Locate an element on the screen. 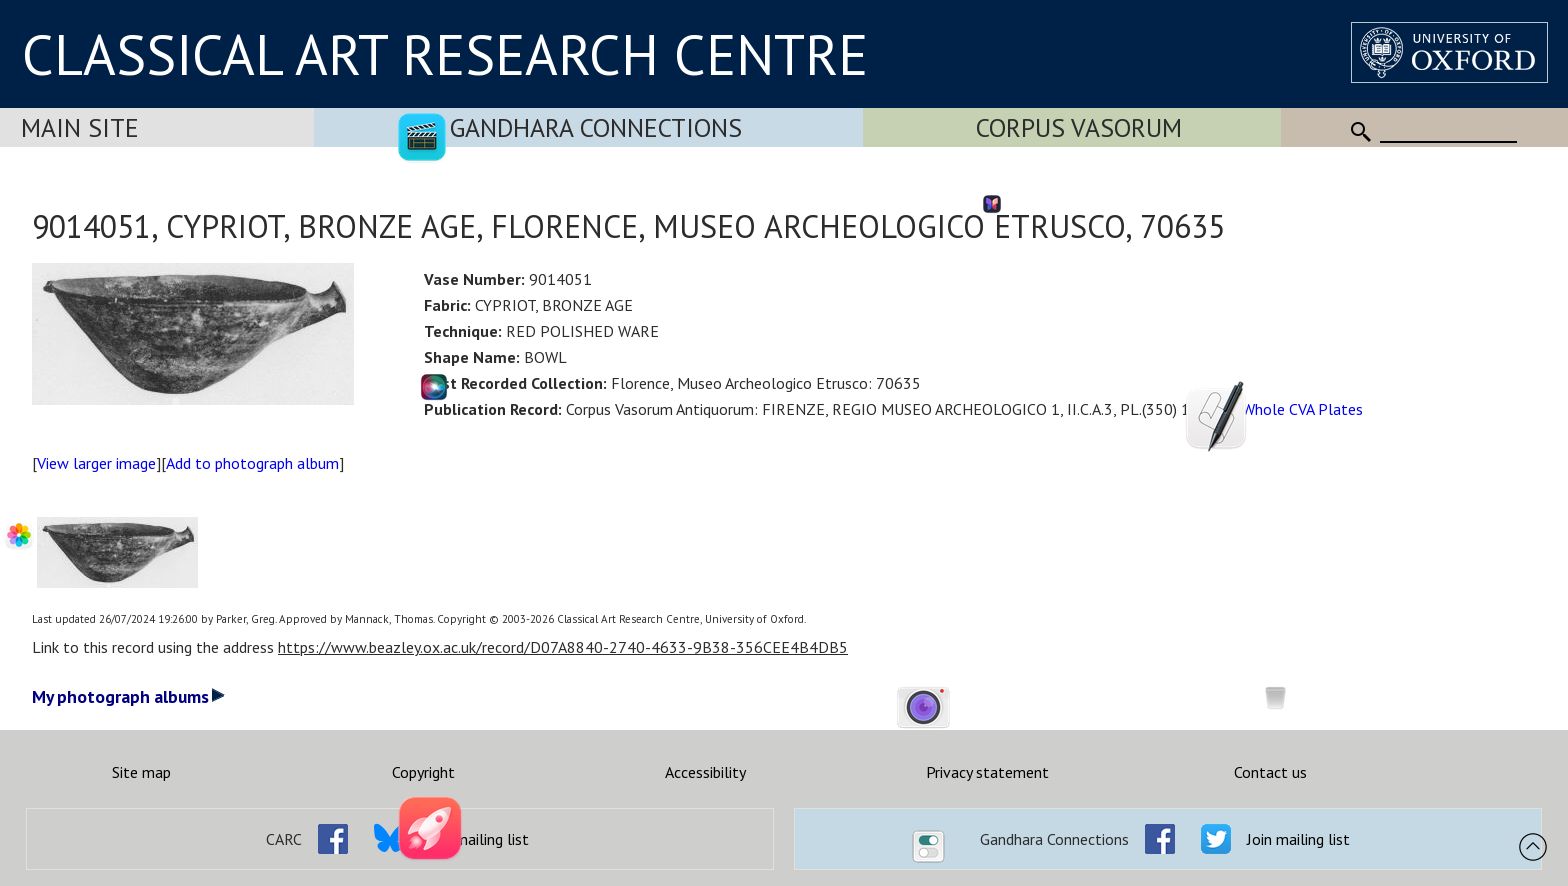  activate Siri voice assistant is located at coordinates (434, 387).